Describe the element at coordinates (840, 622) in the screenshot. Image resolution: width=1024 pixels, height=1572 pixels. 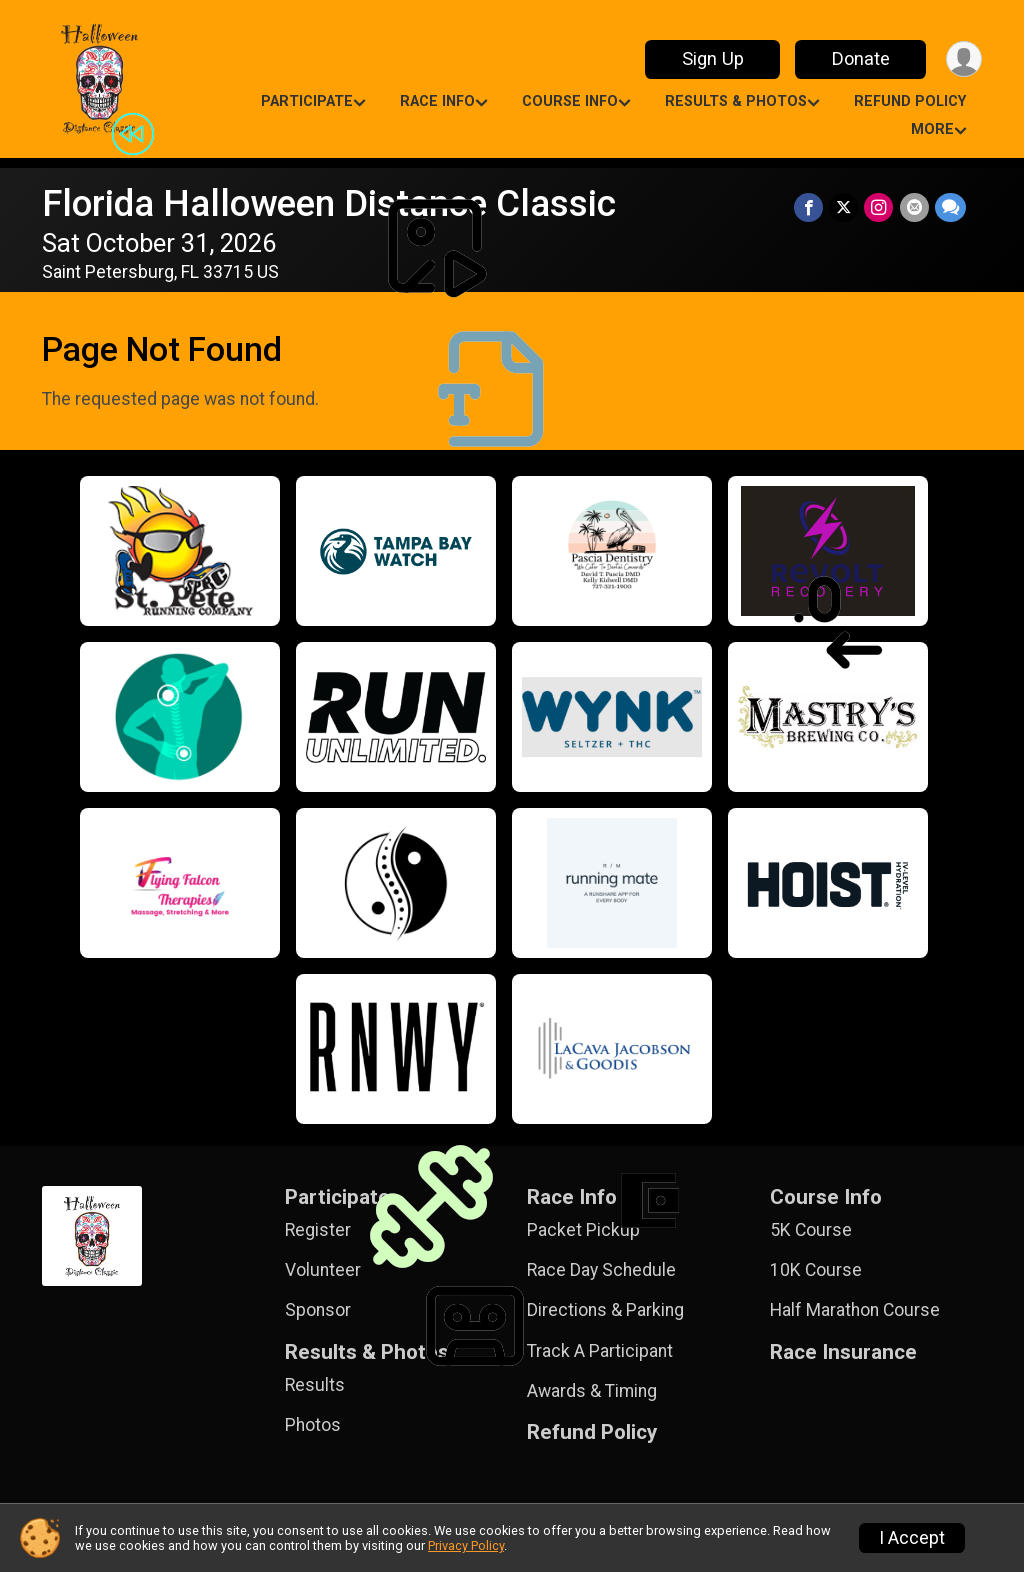
I see `decrease decimal places in number formatting` at that location.